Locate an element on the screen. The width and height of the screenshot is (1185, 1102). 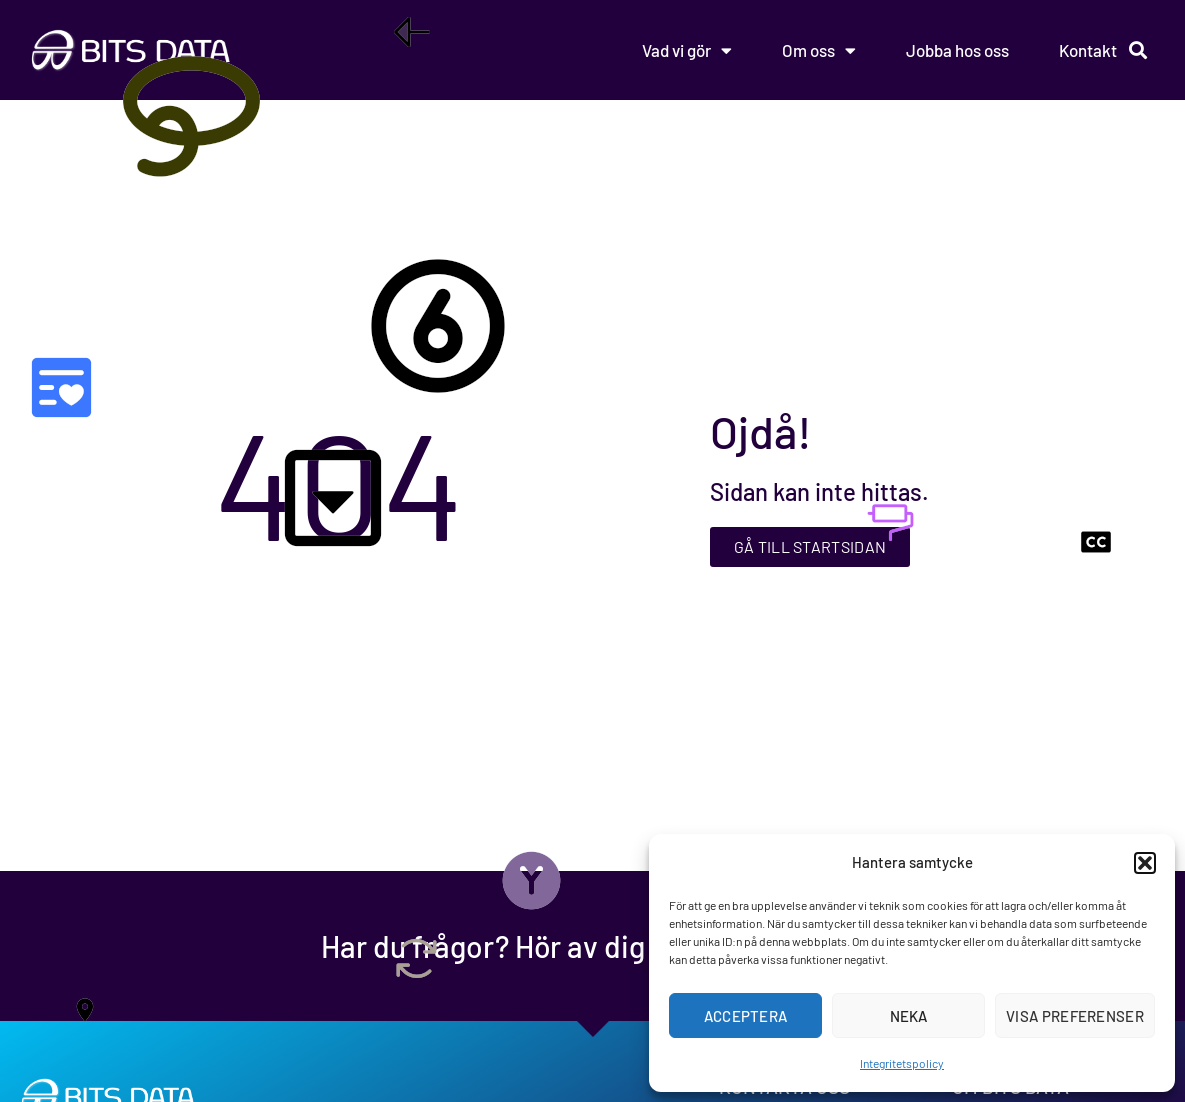
freehand selection tool is located at coordinates (191, 110).